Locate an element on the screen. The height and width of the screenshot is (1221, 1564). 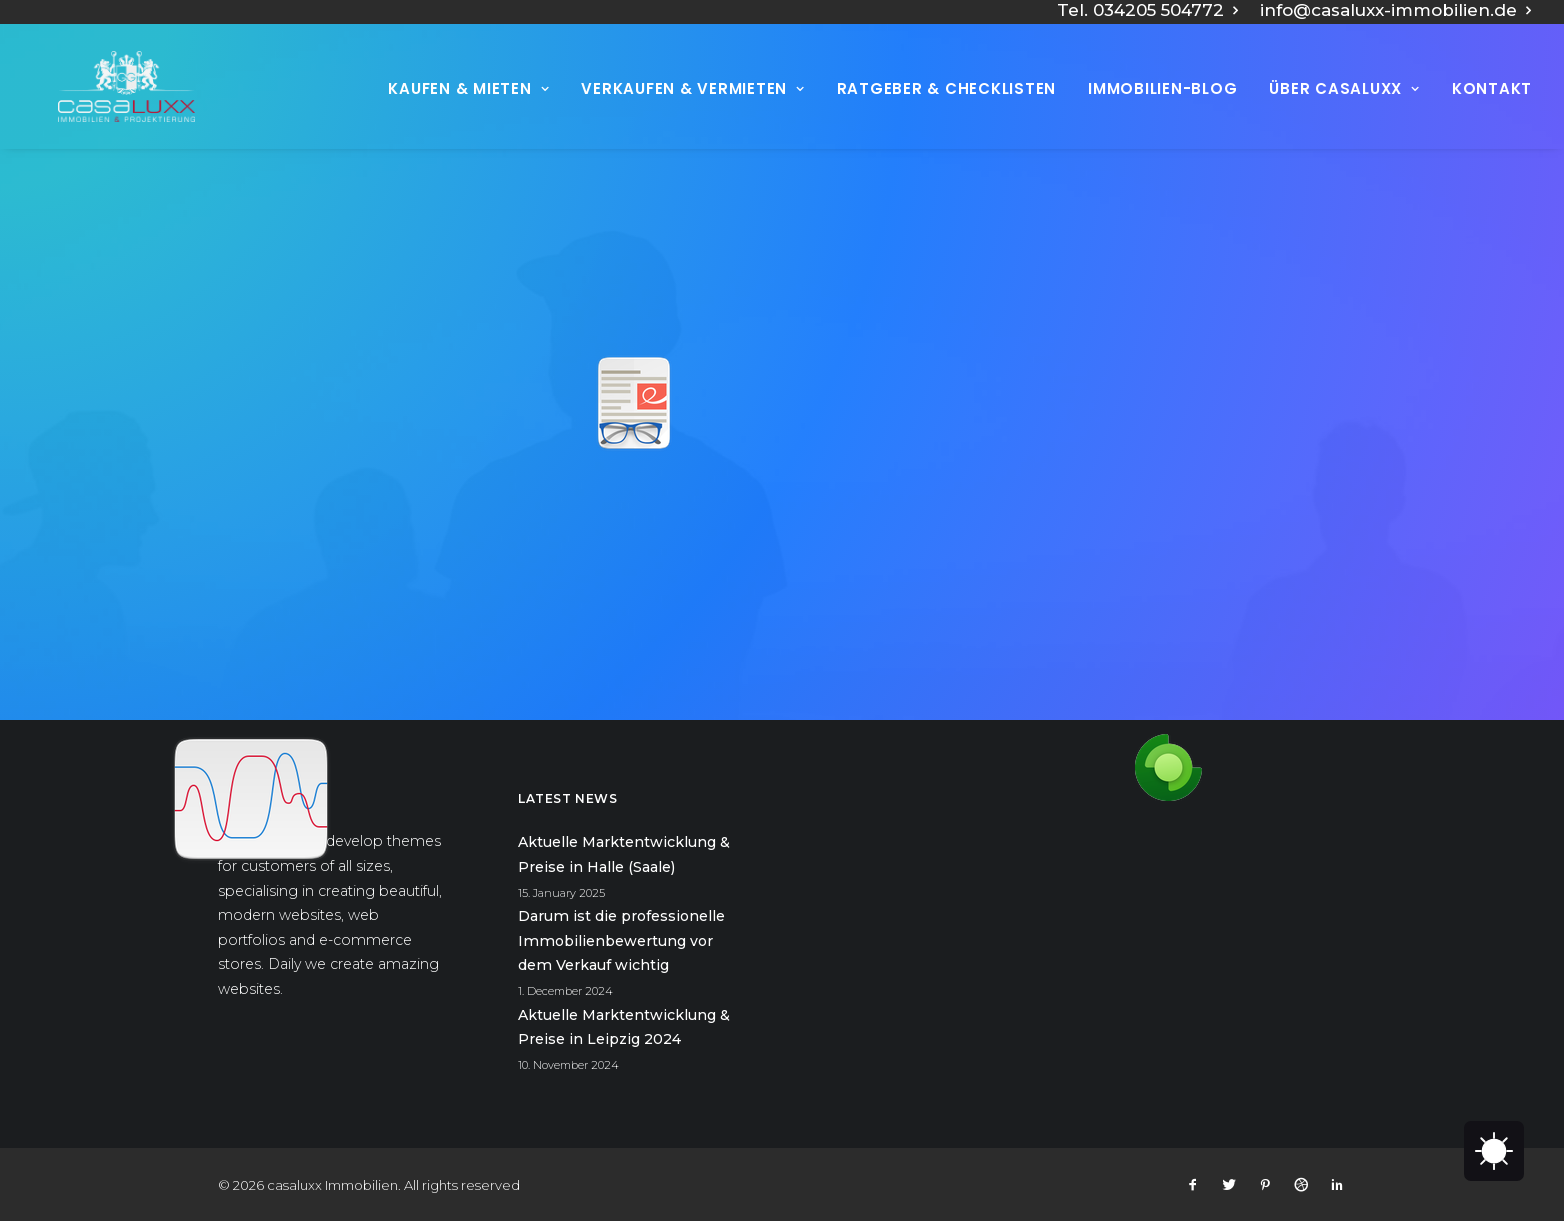
open power statistics app is located at coordinates (251, 799).